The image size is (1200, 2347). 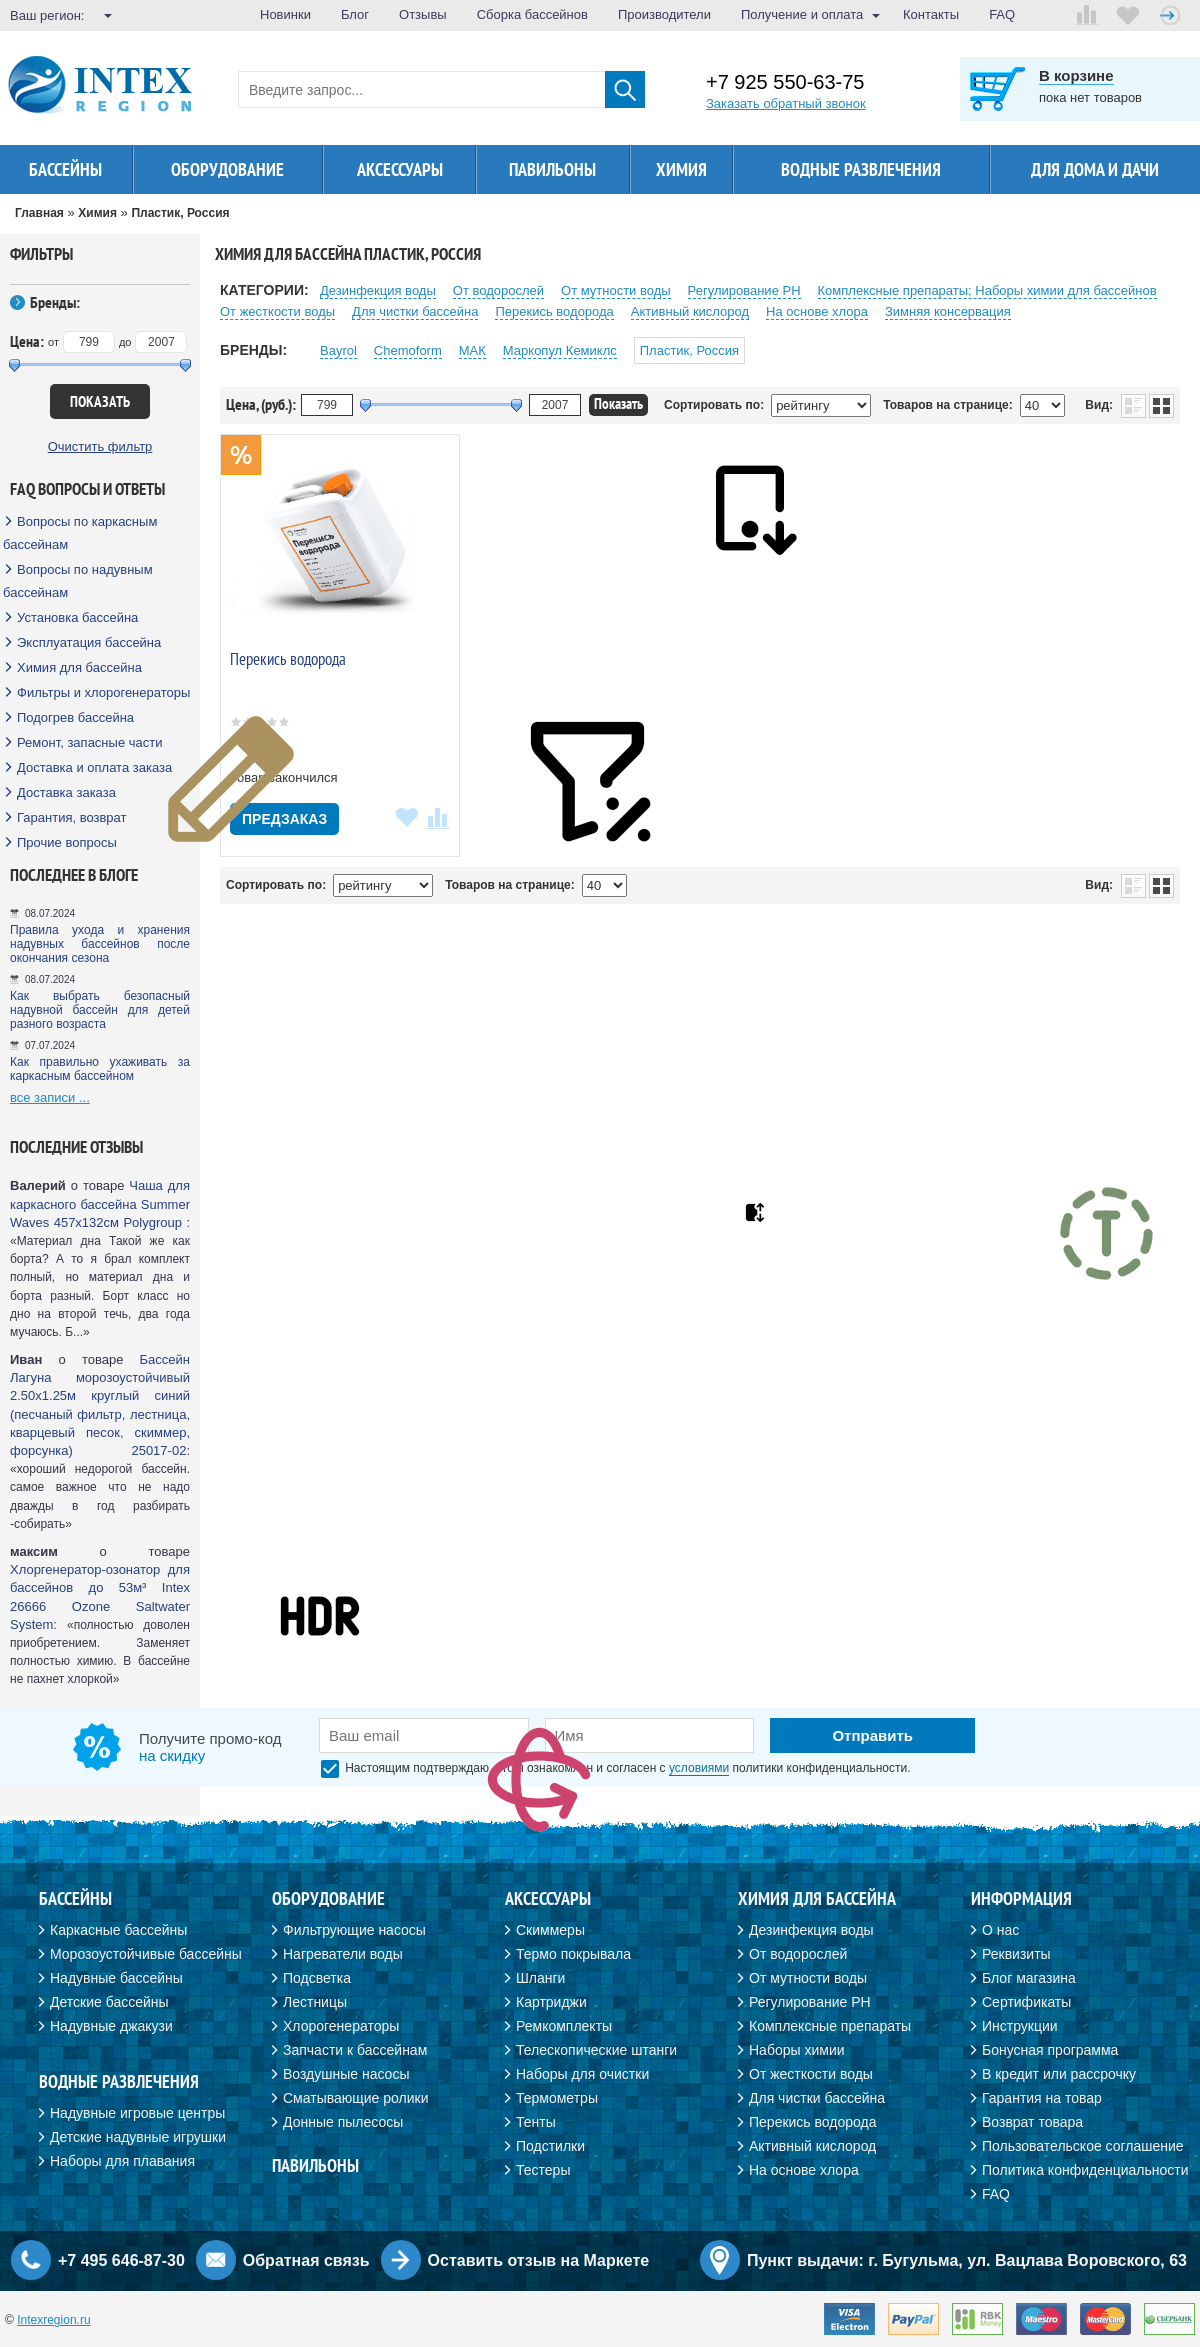 I want to click on rotate object in 3D space, so click(x=539, y=1779).